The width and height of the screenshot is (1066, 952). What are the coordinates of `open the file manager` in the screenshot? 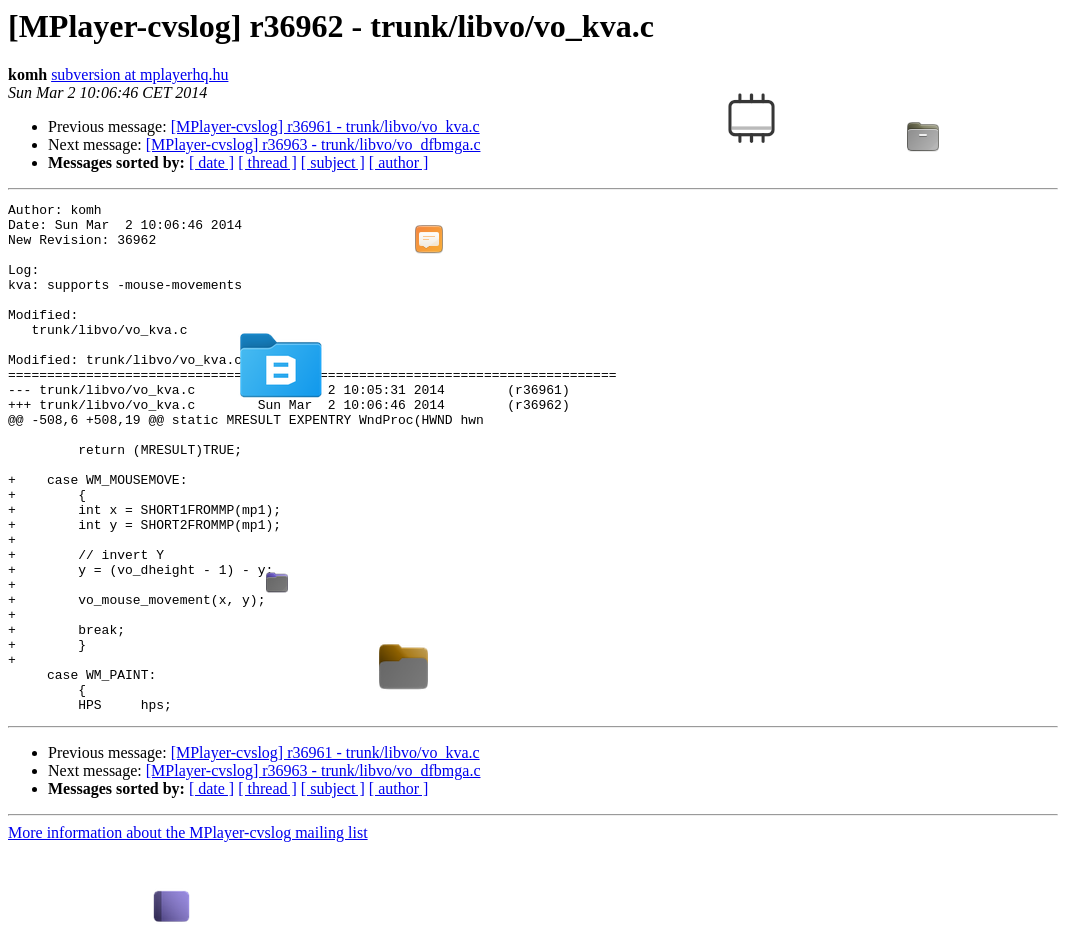 It's located at (923, 136).